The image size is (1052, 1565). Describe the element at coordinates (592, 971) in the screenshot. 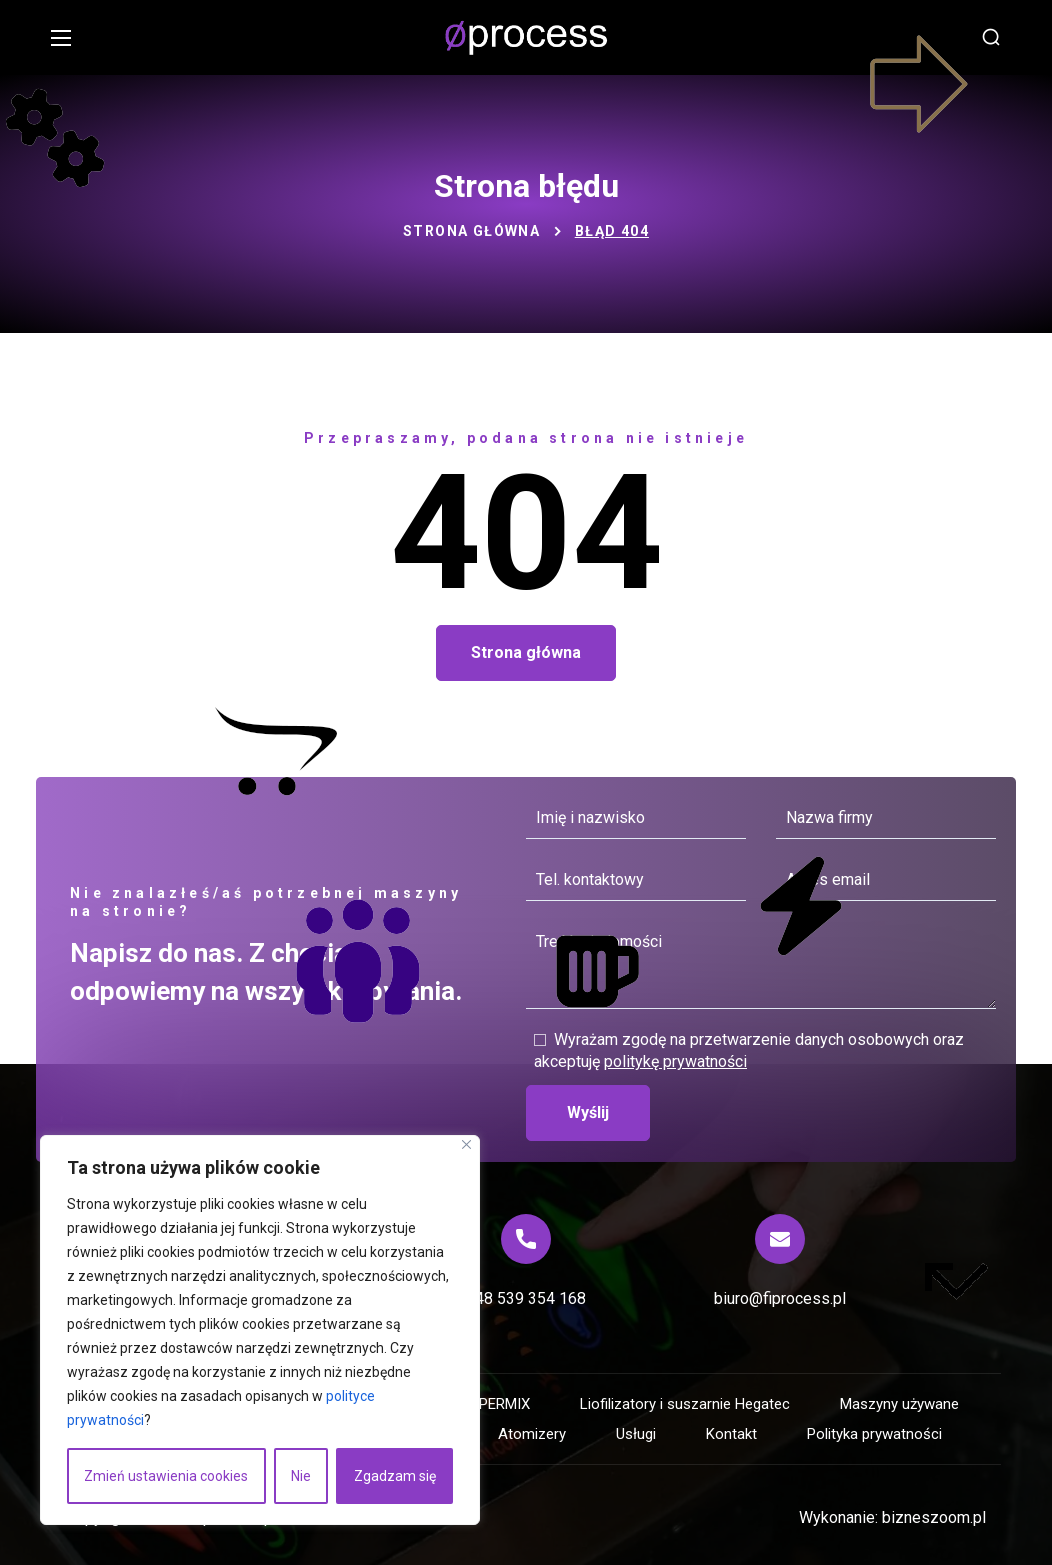

I see `view nearby bars or breweries` at that location.